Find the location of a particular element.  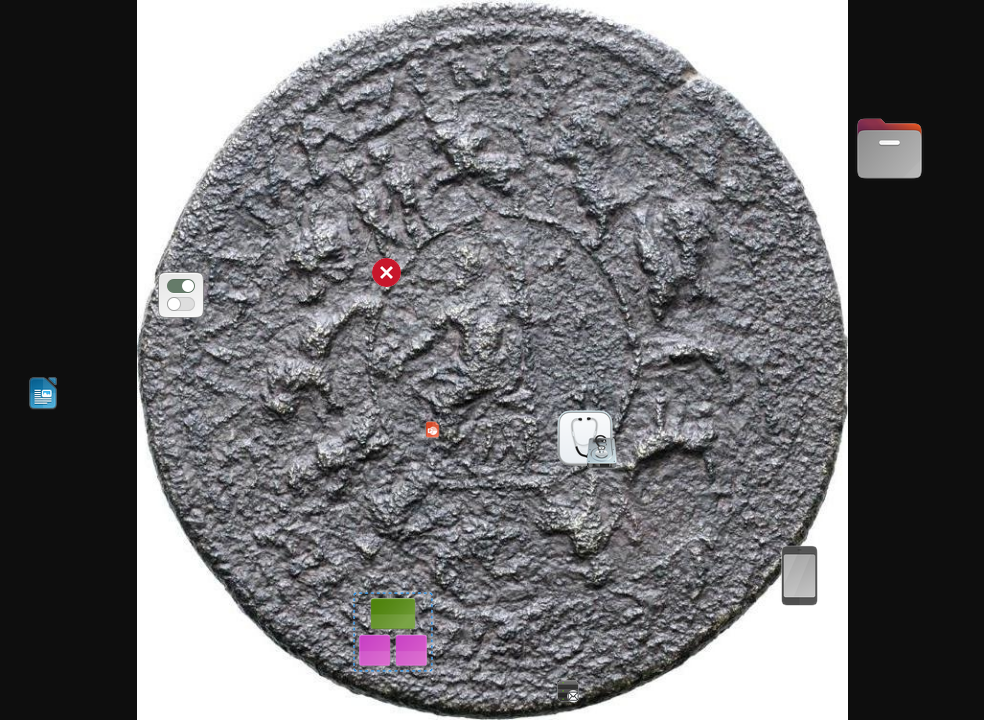

open a PowerPoint presentation file is located at coordinates (432, 429).